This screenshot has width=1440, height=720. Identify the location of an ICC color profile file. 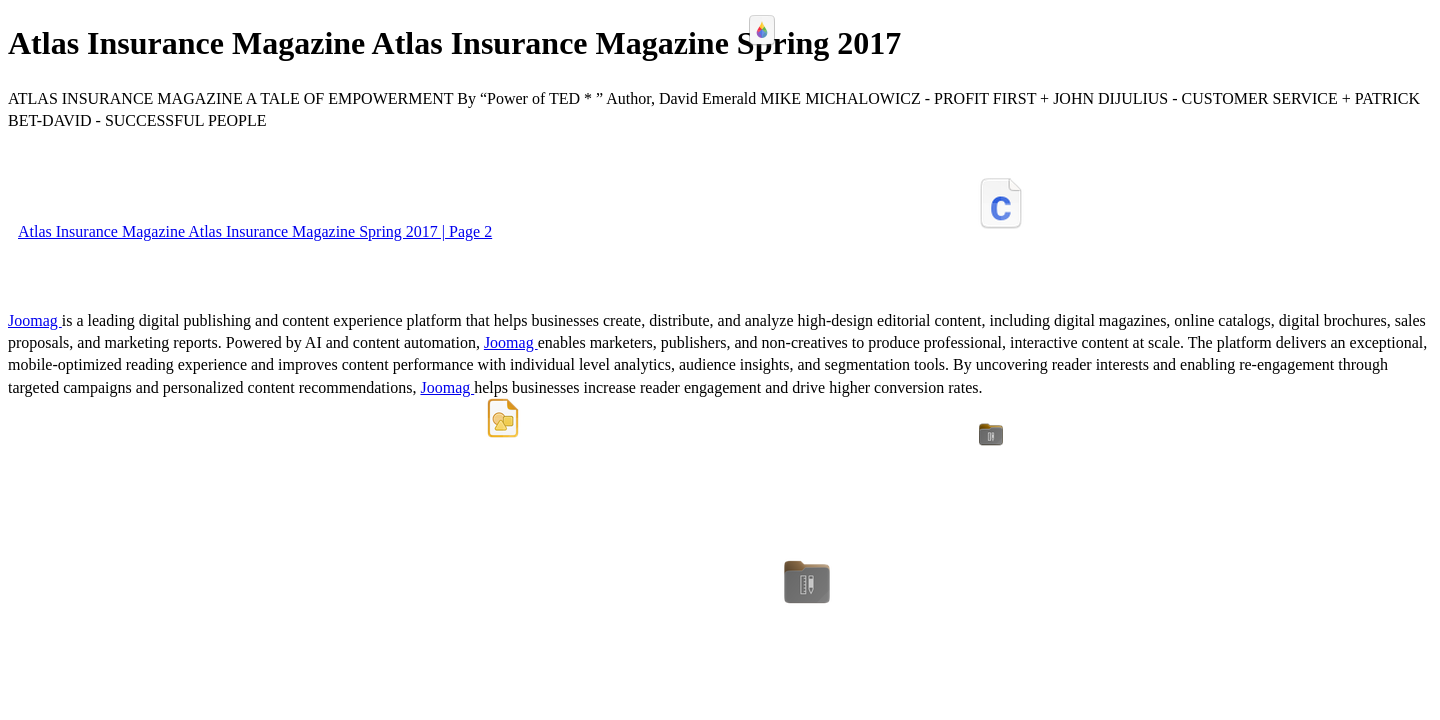
(762, 30).